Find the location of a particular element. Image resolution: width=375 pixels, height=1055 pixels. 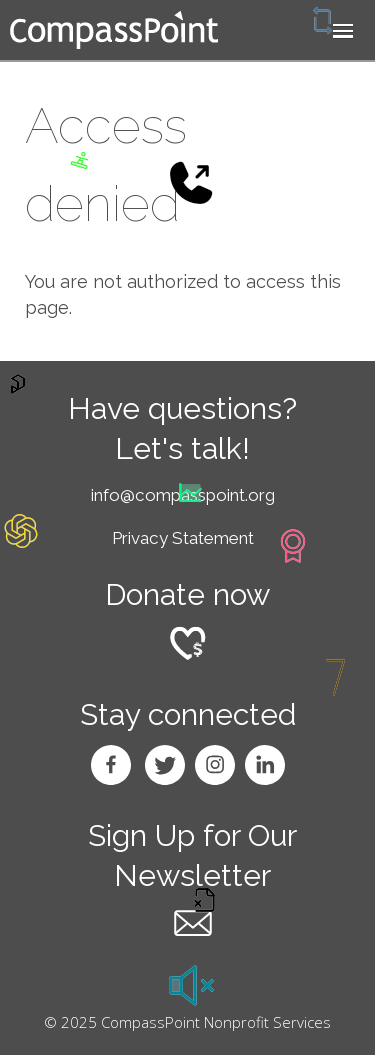

make an outgoing call is located at coordinates (192, 182).